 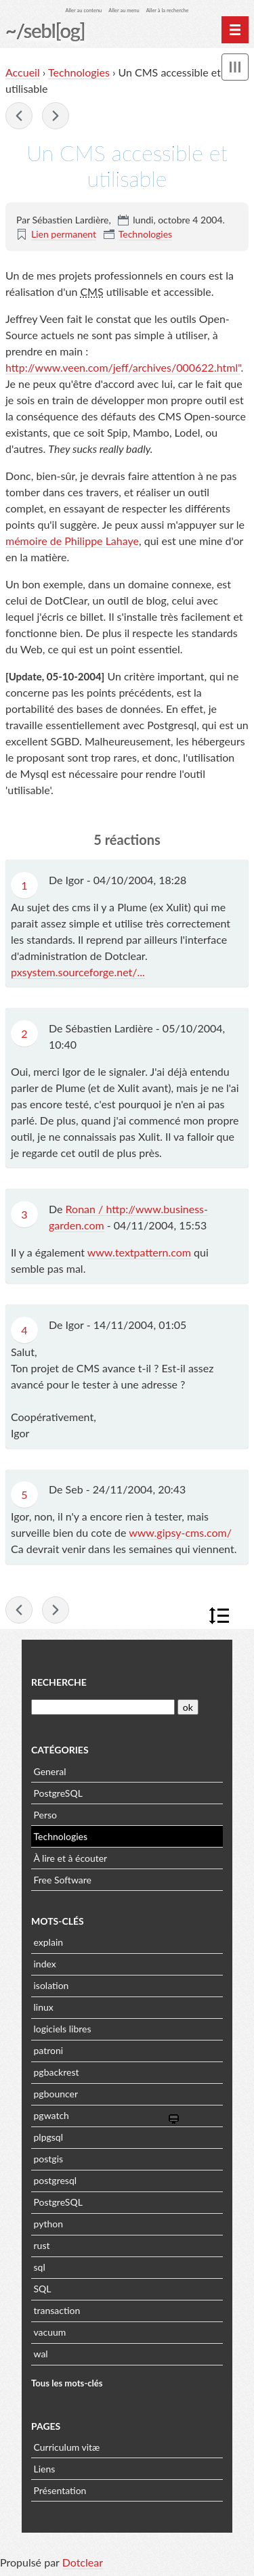 What do you see at coordinates (219, 1615) in the screenshot?
I see `adjust line spacing in text` at bounding box center [219, 1615].